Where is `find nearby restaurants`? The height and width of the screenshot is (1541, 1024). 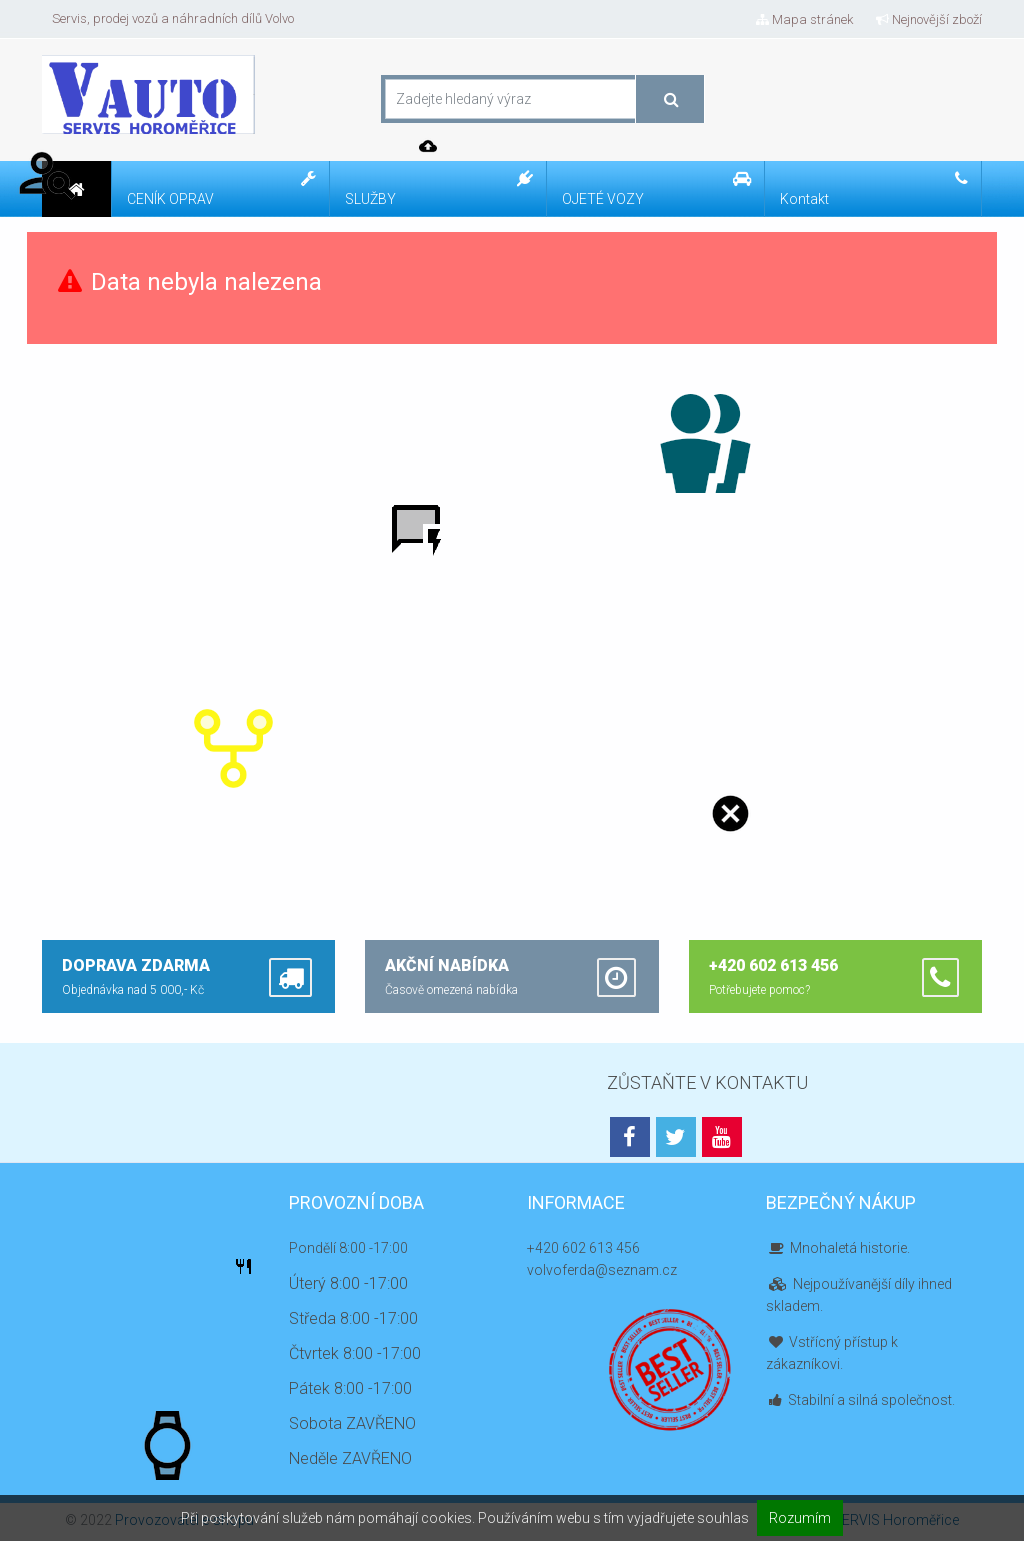
find nearby restaurants is located at coordinates (243, 1266).